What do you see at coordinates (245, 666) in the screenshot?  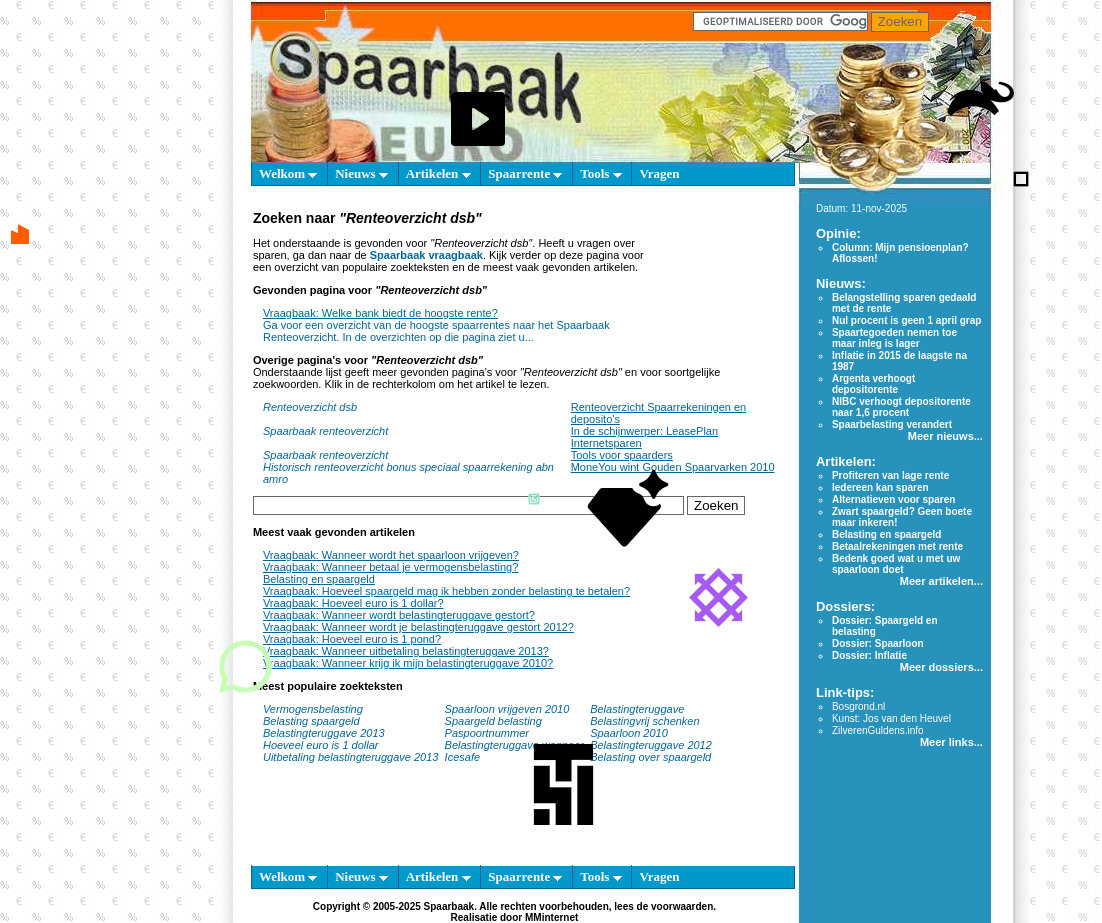 I see `open chat or messaging` at bounding box center [245, 666].